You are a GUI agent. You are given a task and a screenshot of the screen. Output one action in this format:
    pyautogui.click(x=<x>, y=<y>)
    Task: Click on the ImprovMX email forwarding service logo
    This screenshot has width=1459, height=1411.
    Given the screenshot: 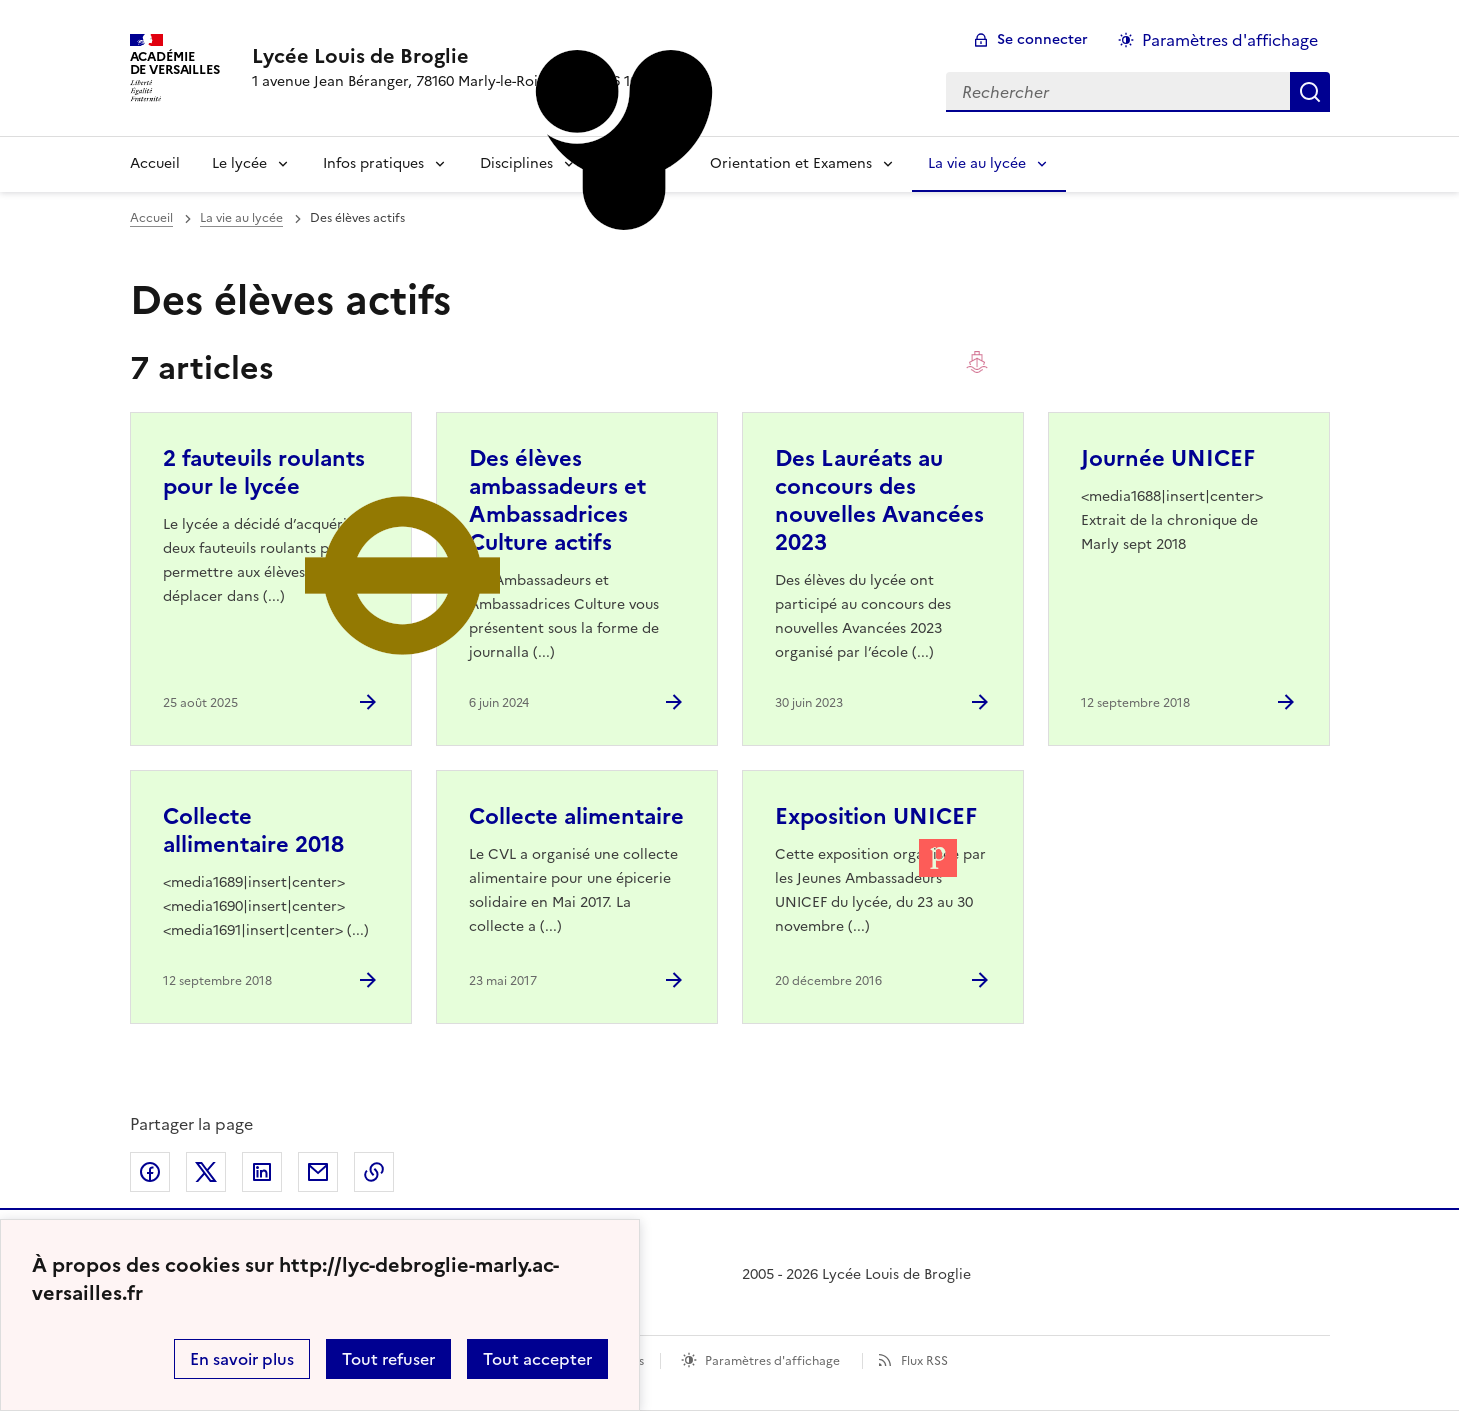 What is the action you would take?
    pyautogui.click(x=977, y=362)
    